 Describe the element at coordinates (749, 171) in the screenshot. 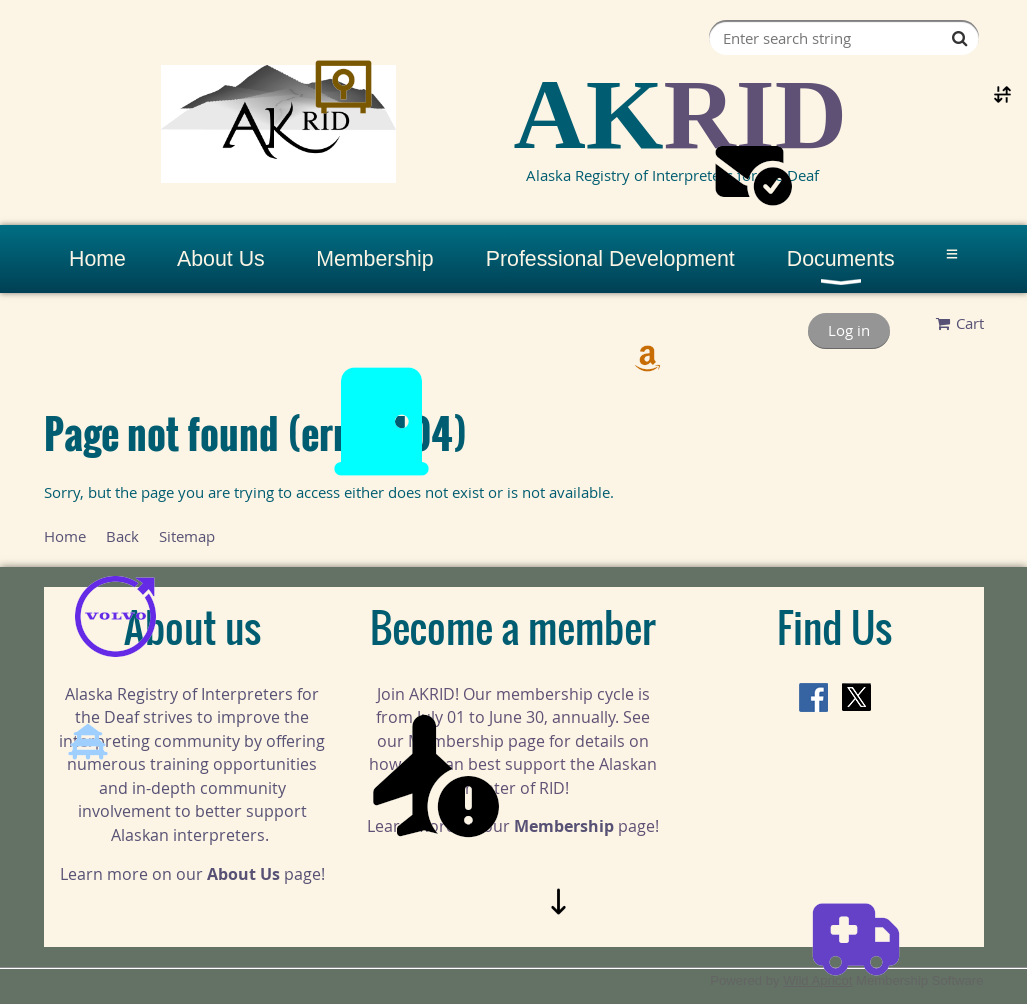

I see `email verified successfully` at that location.